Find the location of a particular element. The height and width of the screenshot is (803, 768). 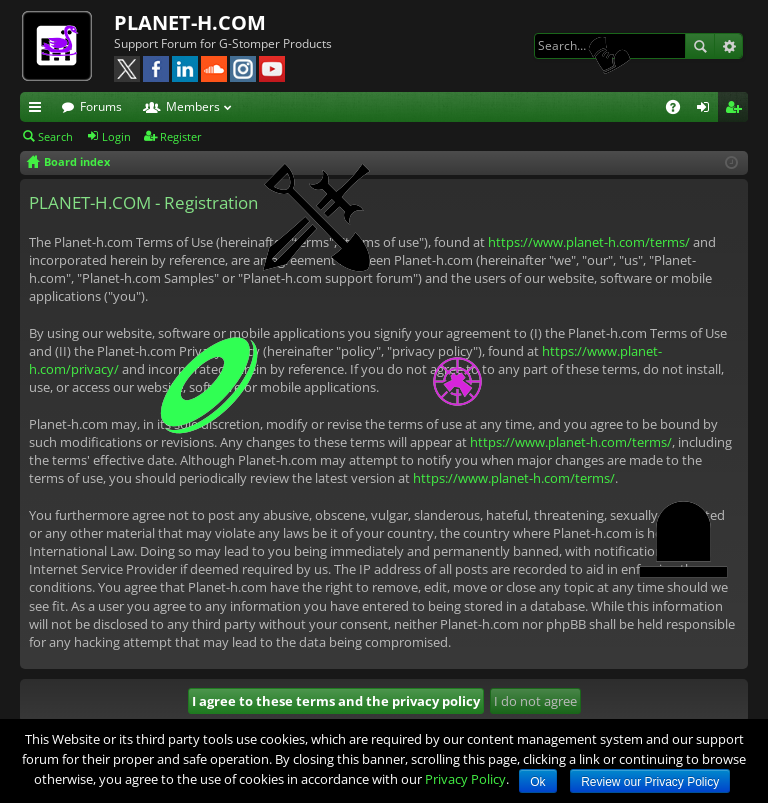

access combat or adventure tools is located at coordinates (316, 217).